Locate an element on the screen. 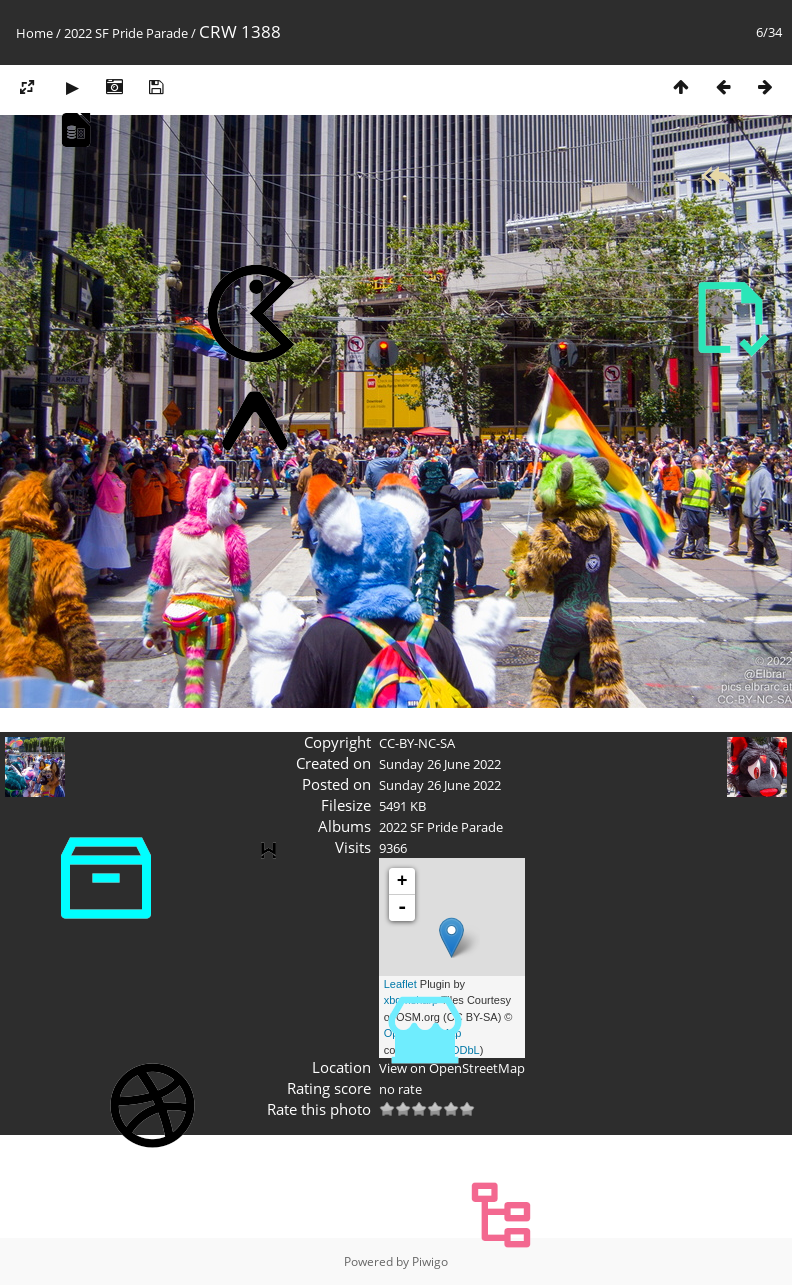  open games or gaming section is located at coordinates (256, 313).